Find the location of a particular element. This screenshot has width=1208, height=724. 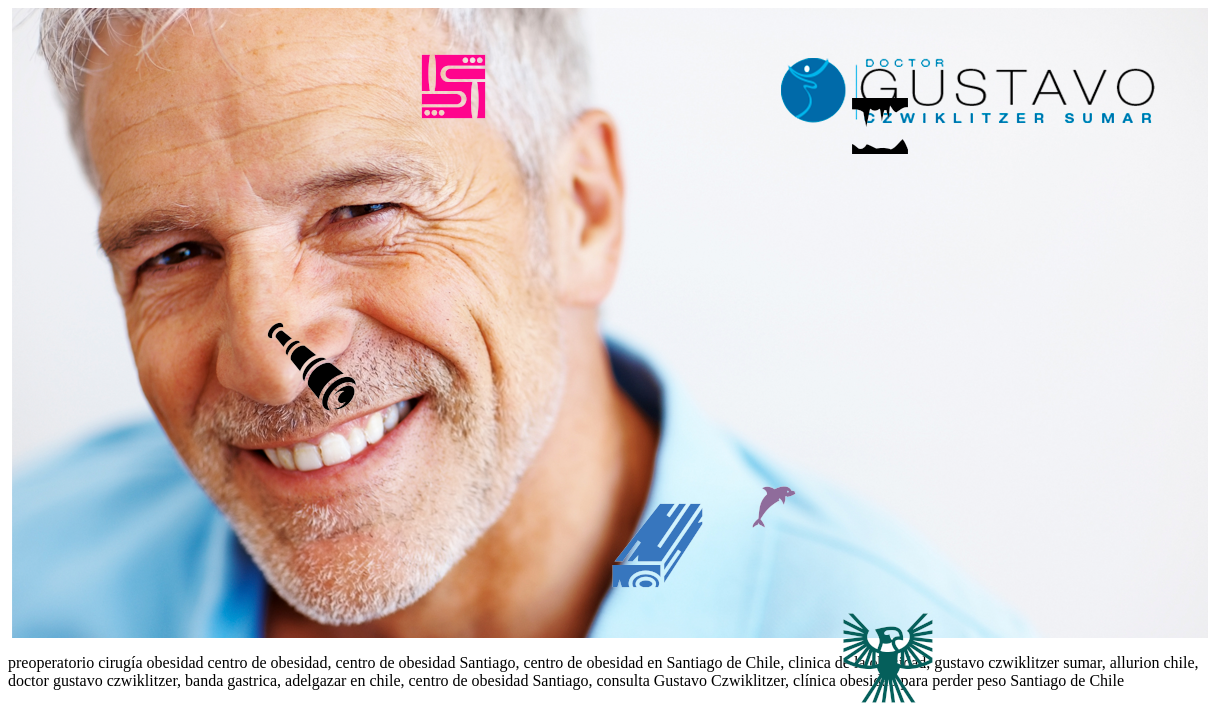

enter a cave or underground area in-game is located at coordinates (880, 126).